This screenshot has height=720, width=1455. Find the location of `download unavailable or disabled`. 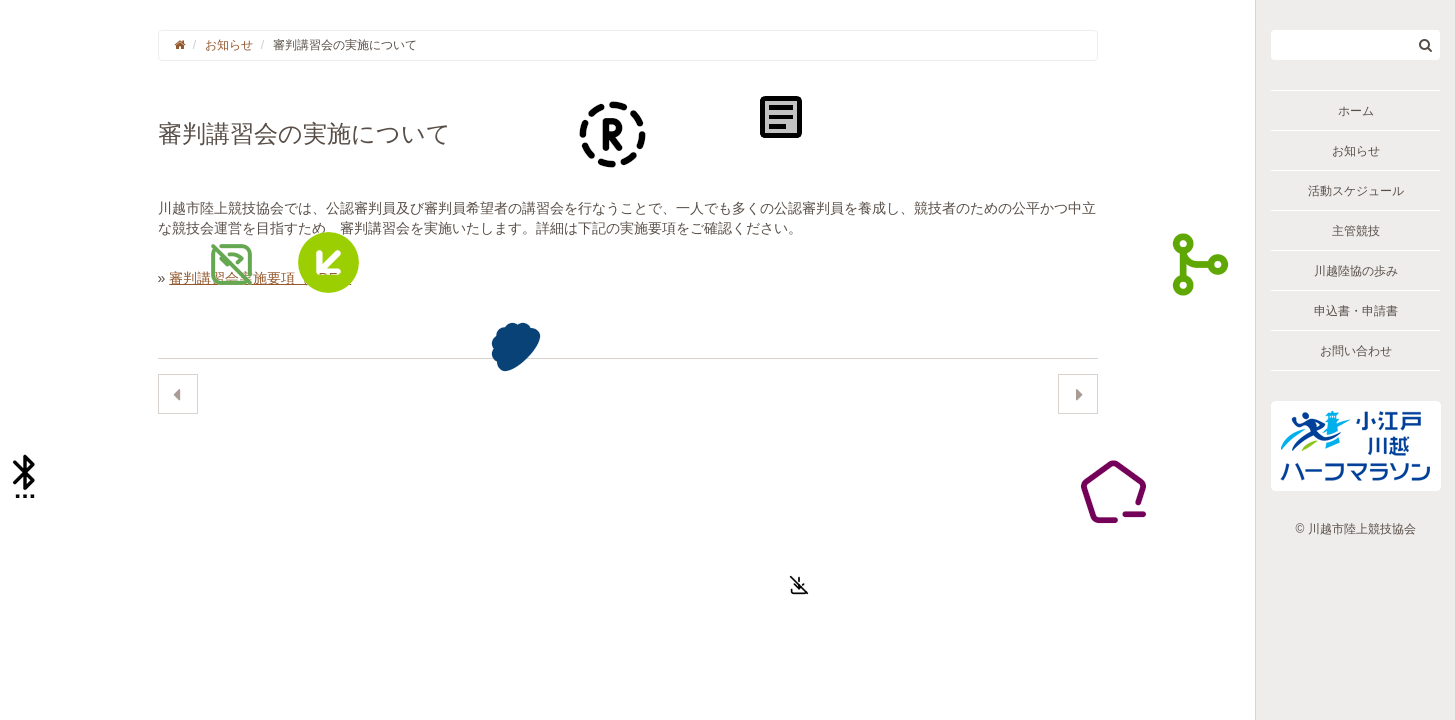

download unavailable or disabled is located at coordinates (799, 585).